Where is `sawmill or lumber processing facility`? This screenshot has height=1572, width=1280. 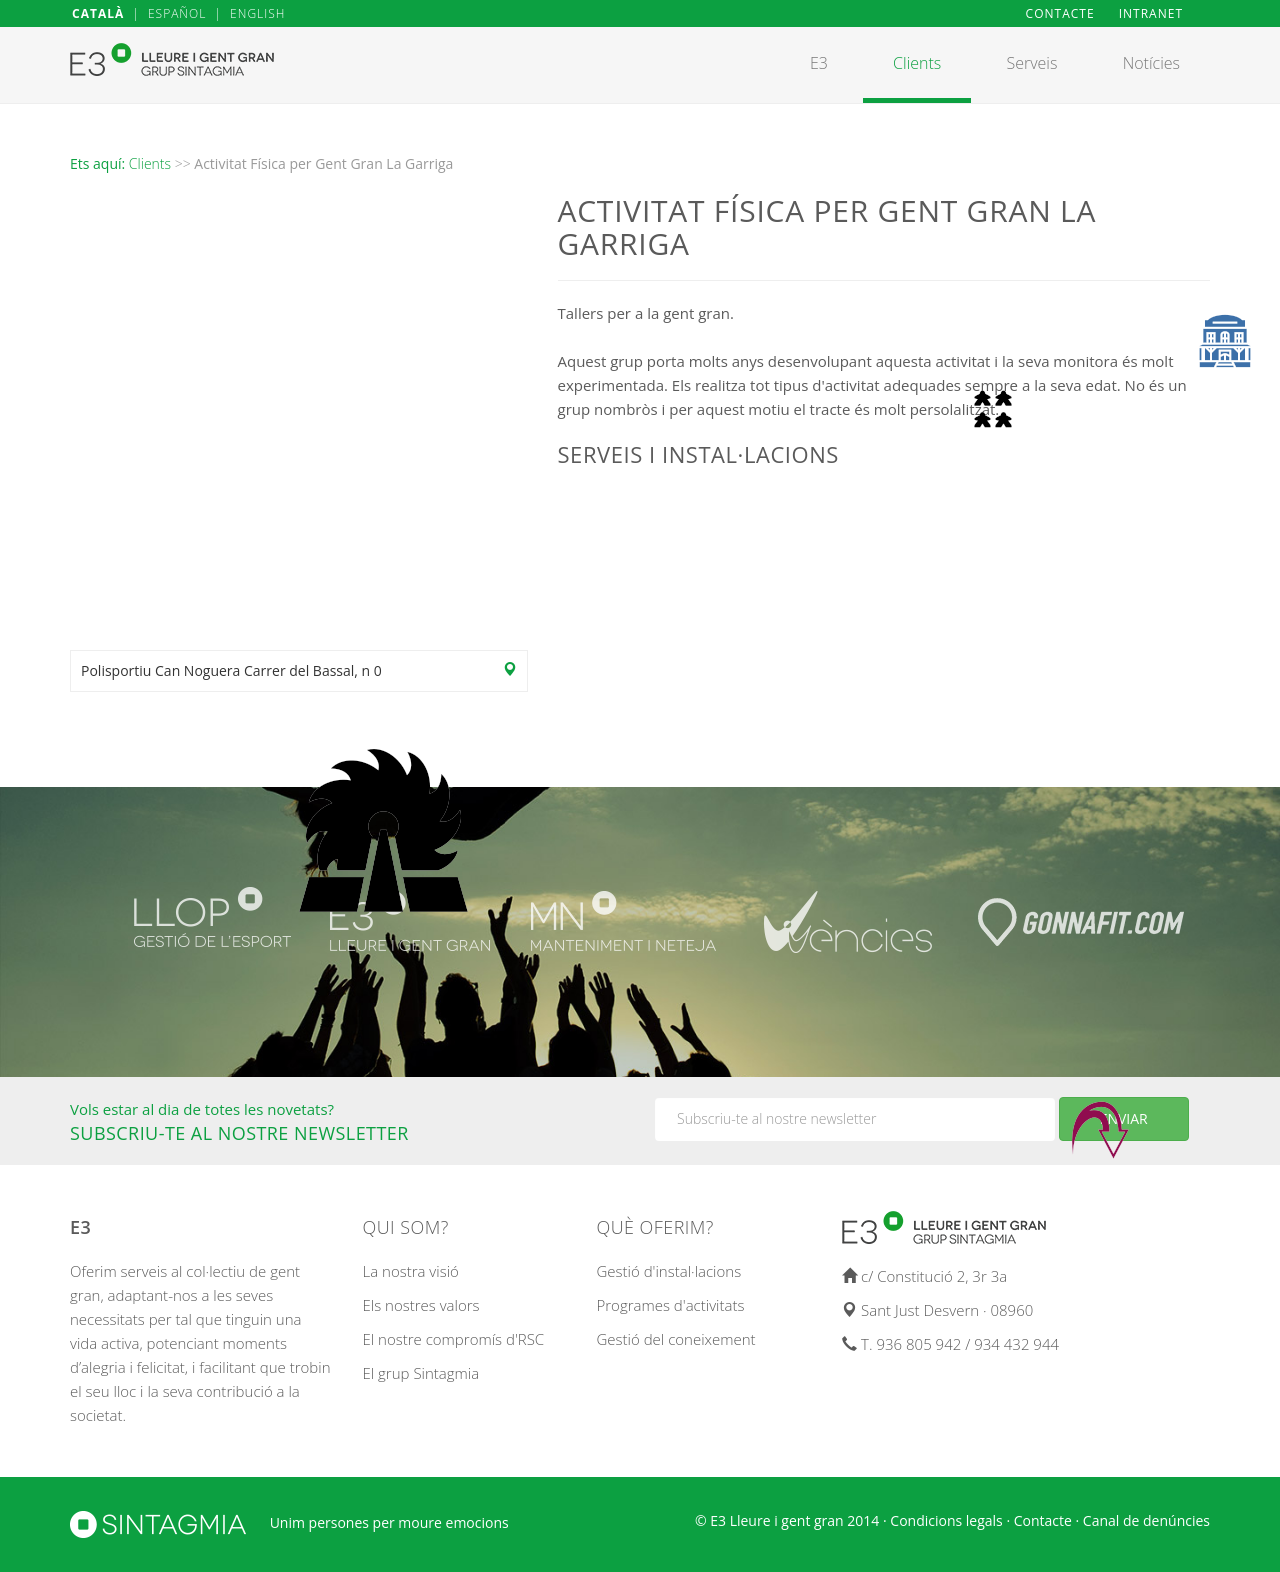
sawmill or lumber processing facility is located at coordinates (383, 826).